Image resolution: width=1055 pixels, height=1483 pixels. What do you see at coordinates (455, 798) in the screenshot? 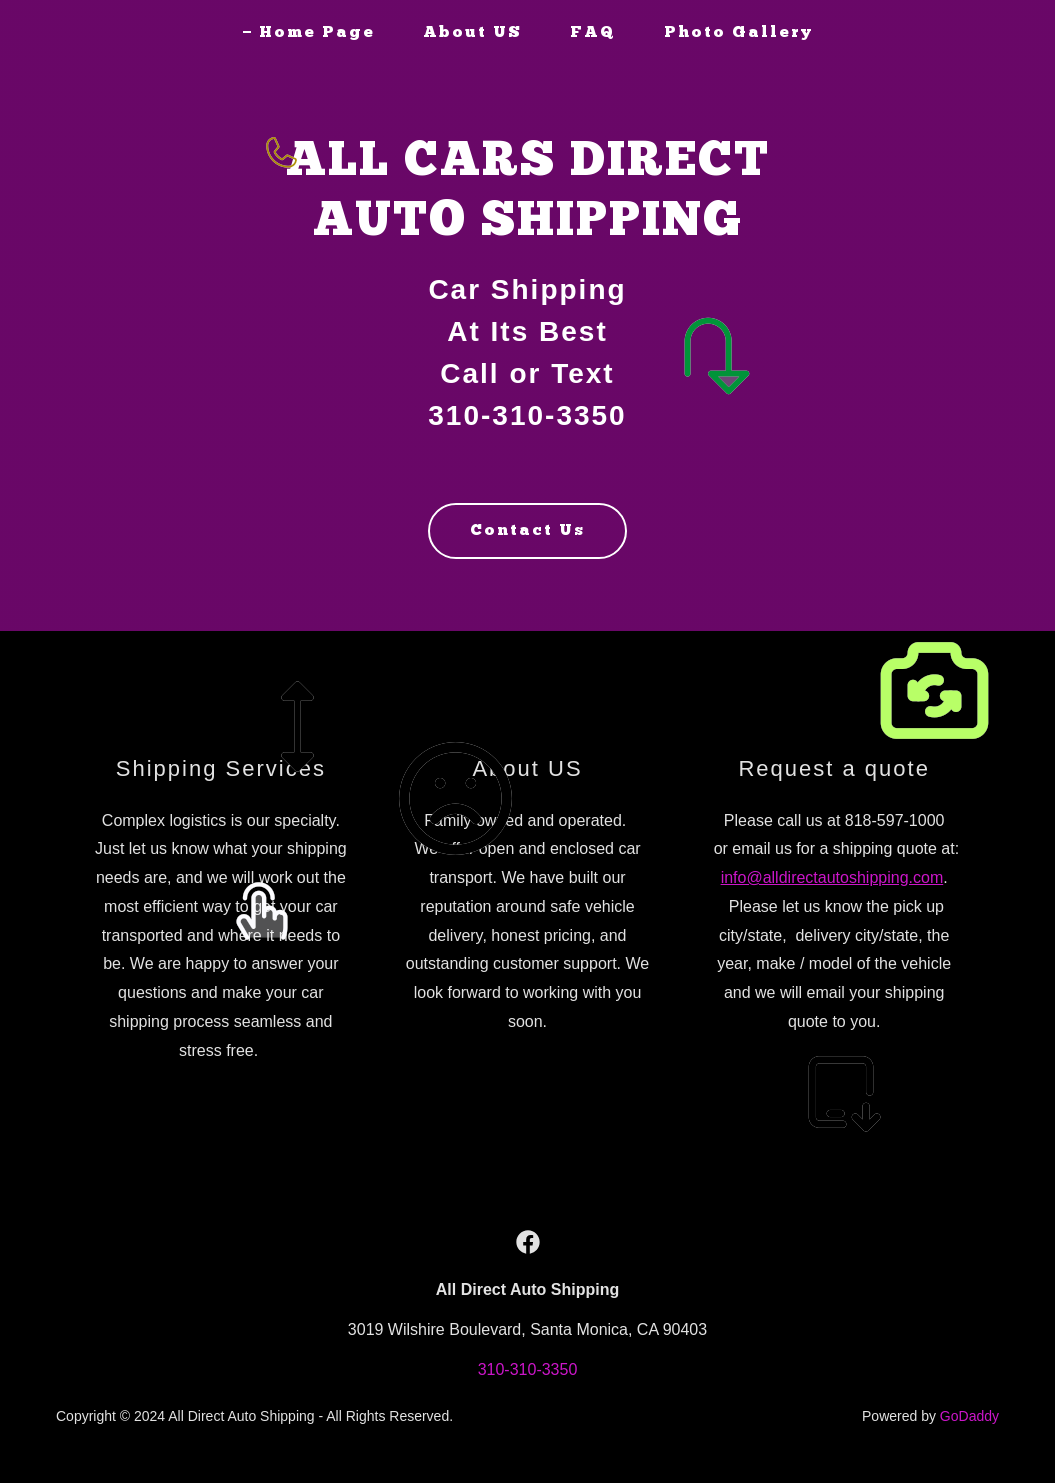
I see `submit negative feedback or rating` at bounding box center [455, 798].